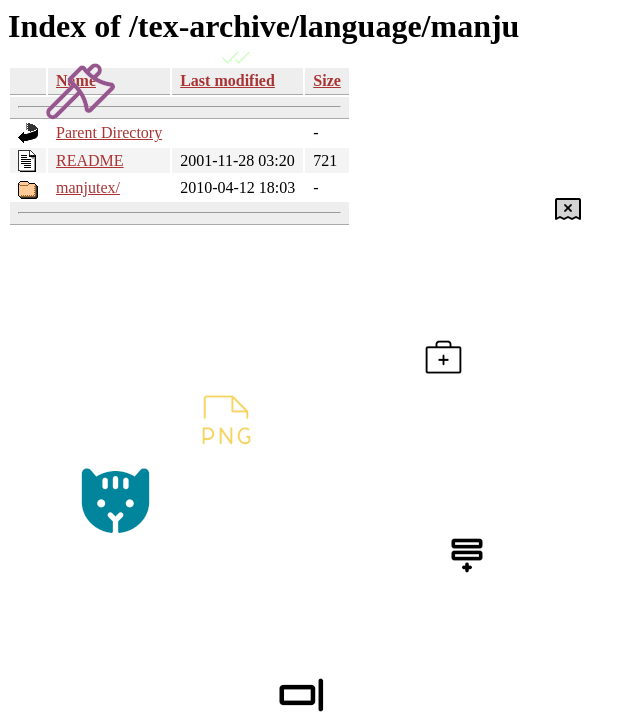  Describe the element at coordinates (226, 422) in the screenshot. I see `indicates a PNG image file` at that location.